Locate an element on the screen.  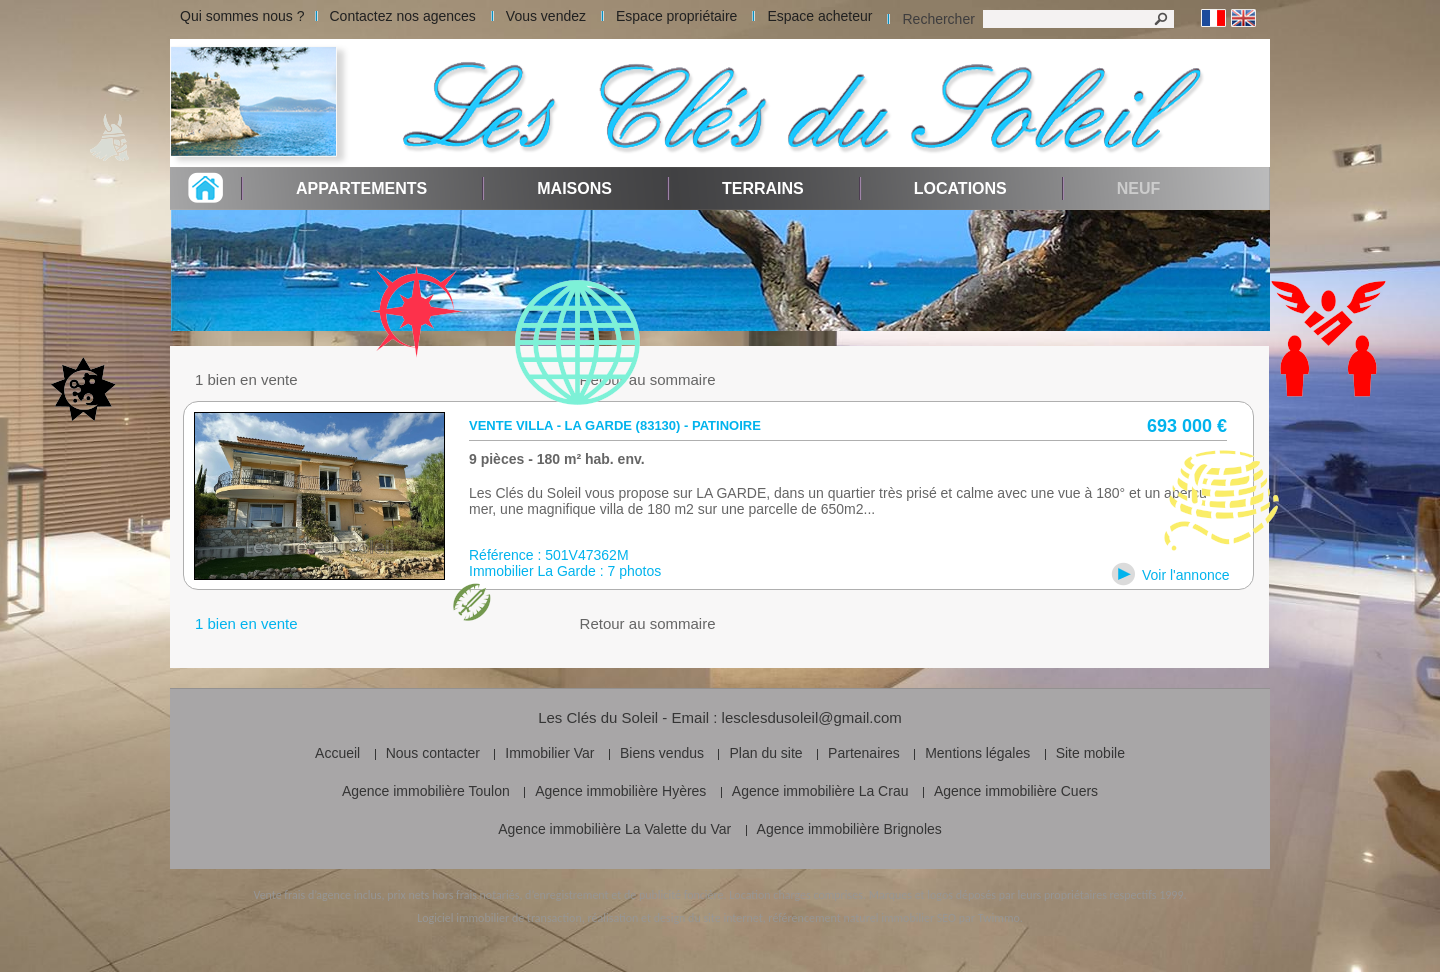
the lovers tarot card in a fortune telling or divination app is located at coordinates (1328, 339).